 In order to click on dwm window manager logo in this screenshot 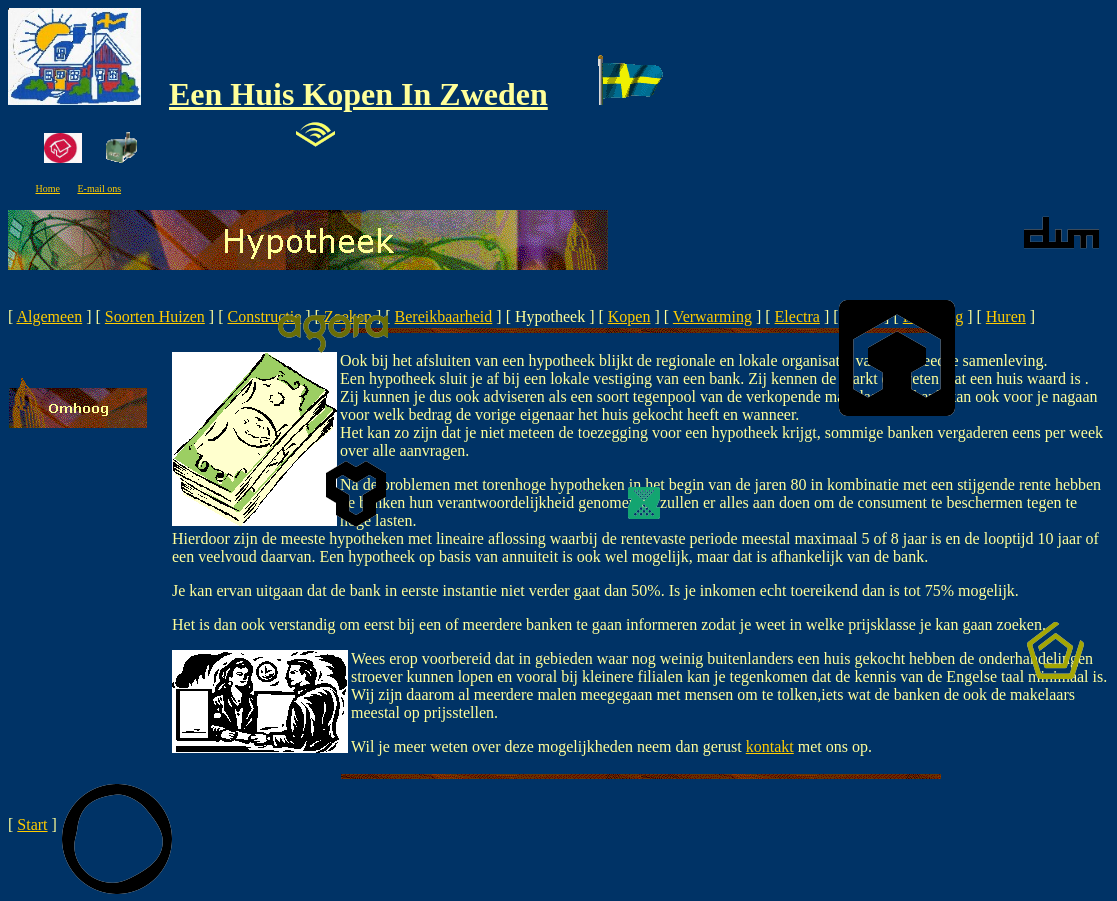, I will do `click(1061, 232)`.